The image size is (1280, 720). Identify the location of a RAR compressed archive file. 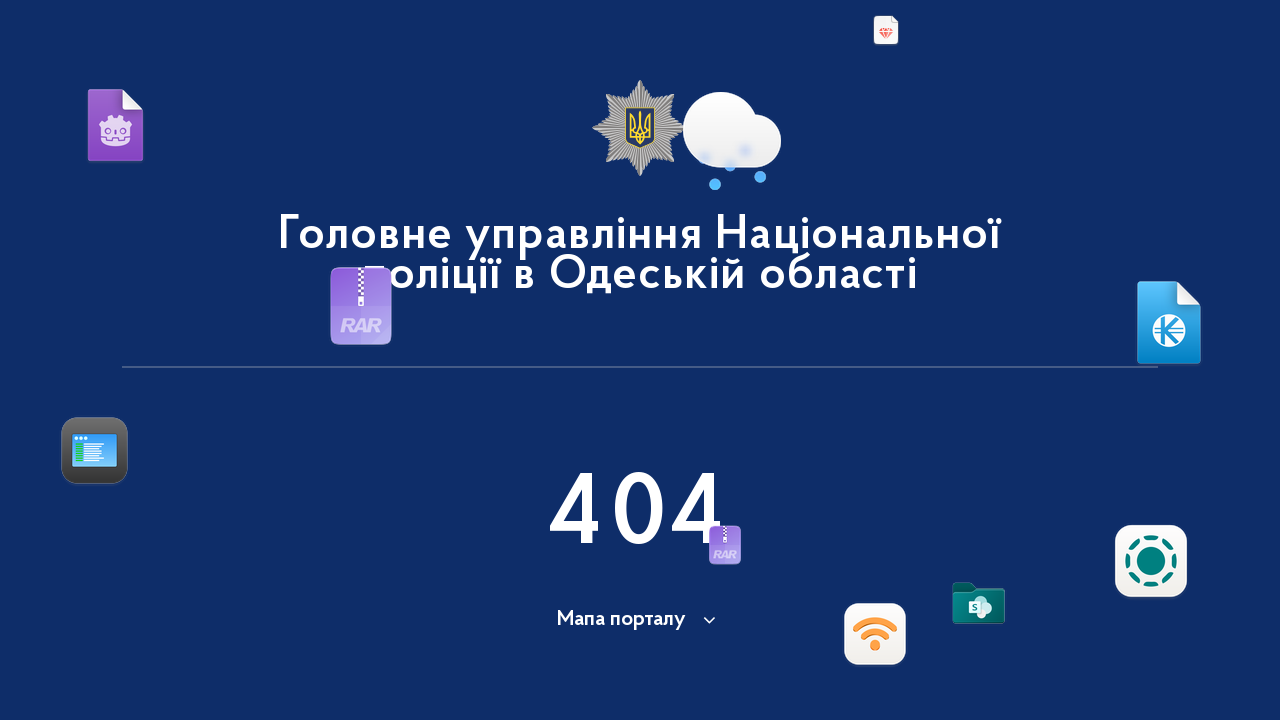
(361, 306).